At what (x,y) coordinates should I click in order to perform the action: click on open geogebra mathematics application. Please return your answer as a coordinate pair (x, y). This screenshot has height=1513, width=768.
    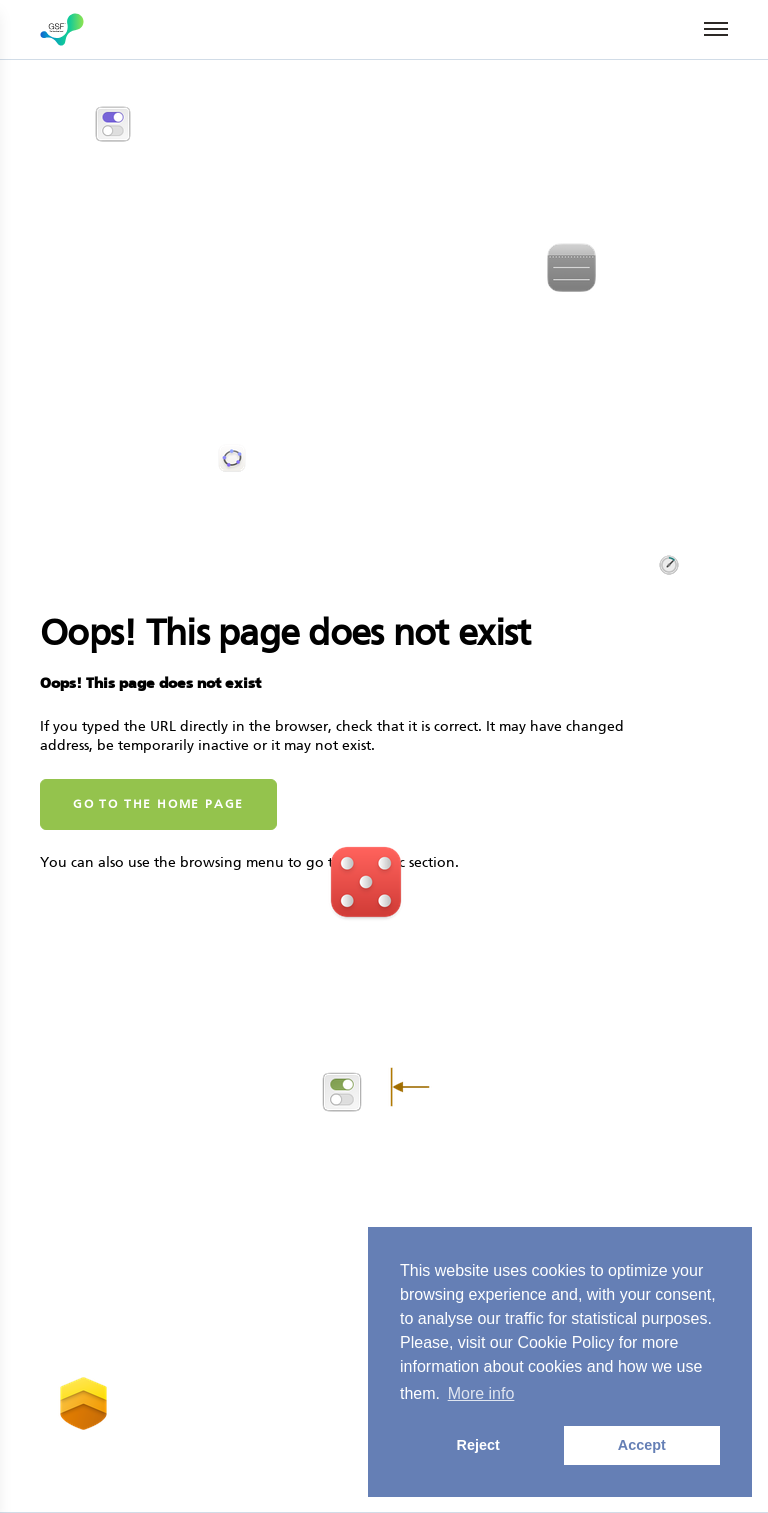
    Looking at the image, I should click on (232, 458).